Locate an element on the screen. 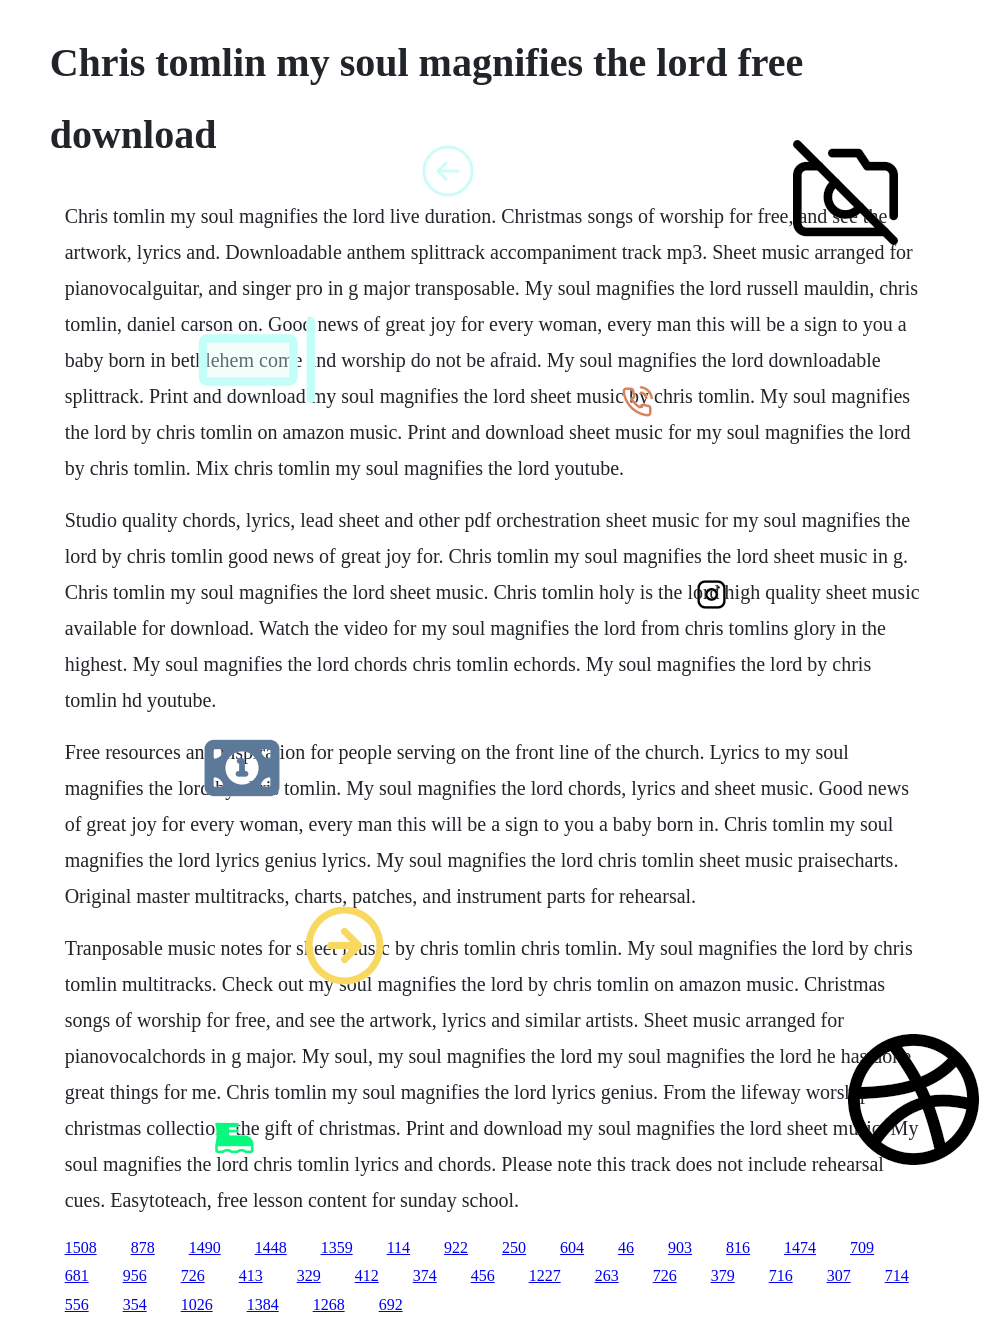 Image resolution: width=993 pixels, height=1328 pixels. open instagram app is located at coordinates (711, 594).